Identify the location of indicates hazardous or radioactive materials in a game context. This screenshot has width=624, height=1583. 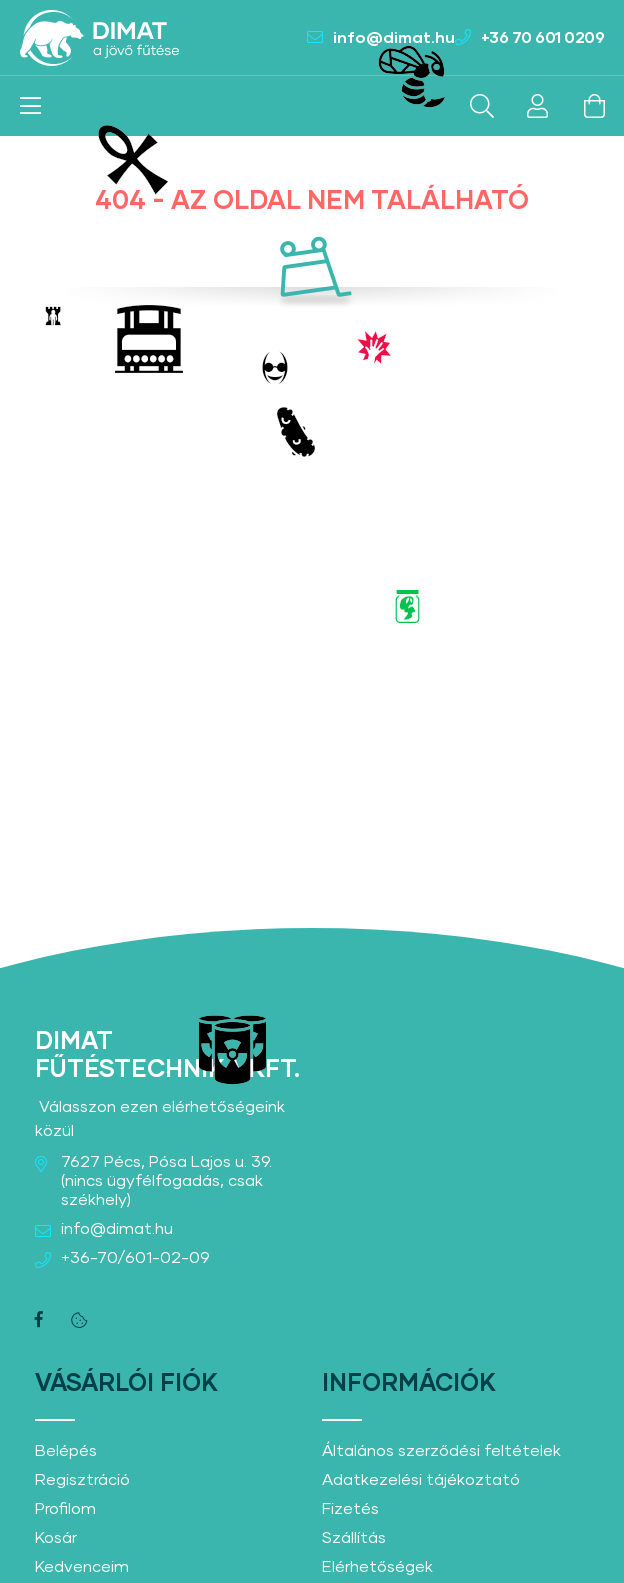
(232, 1049).